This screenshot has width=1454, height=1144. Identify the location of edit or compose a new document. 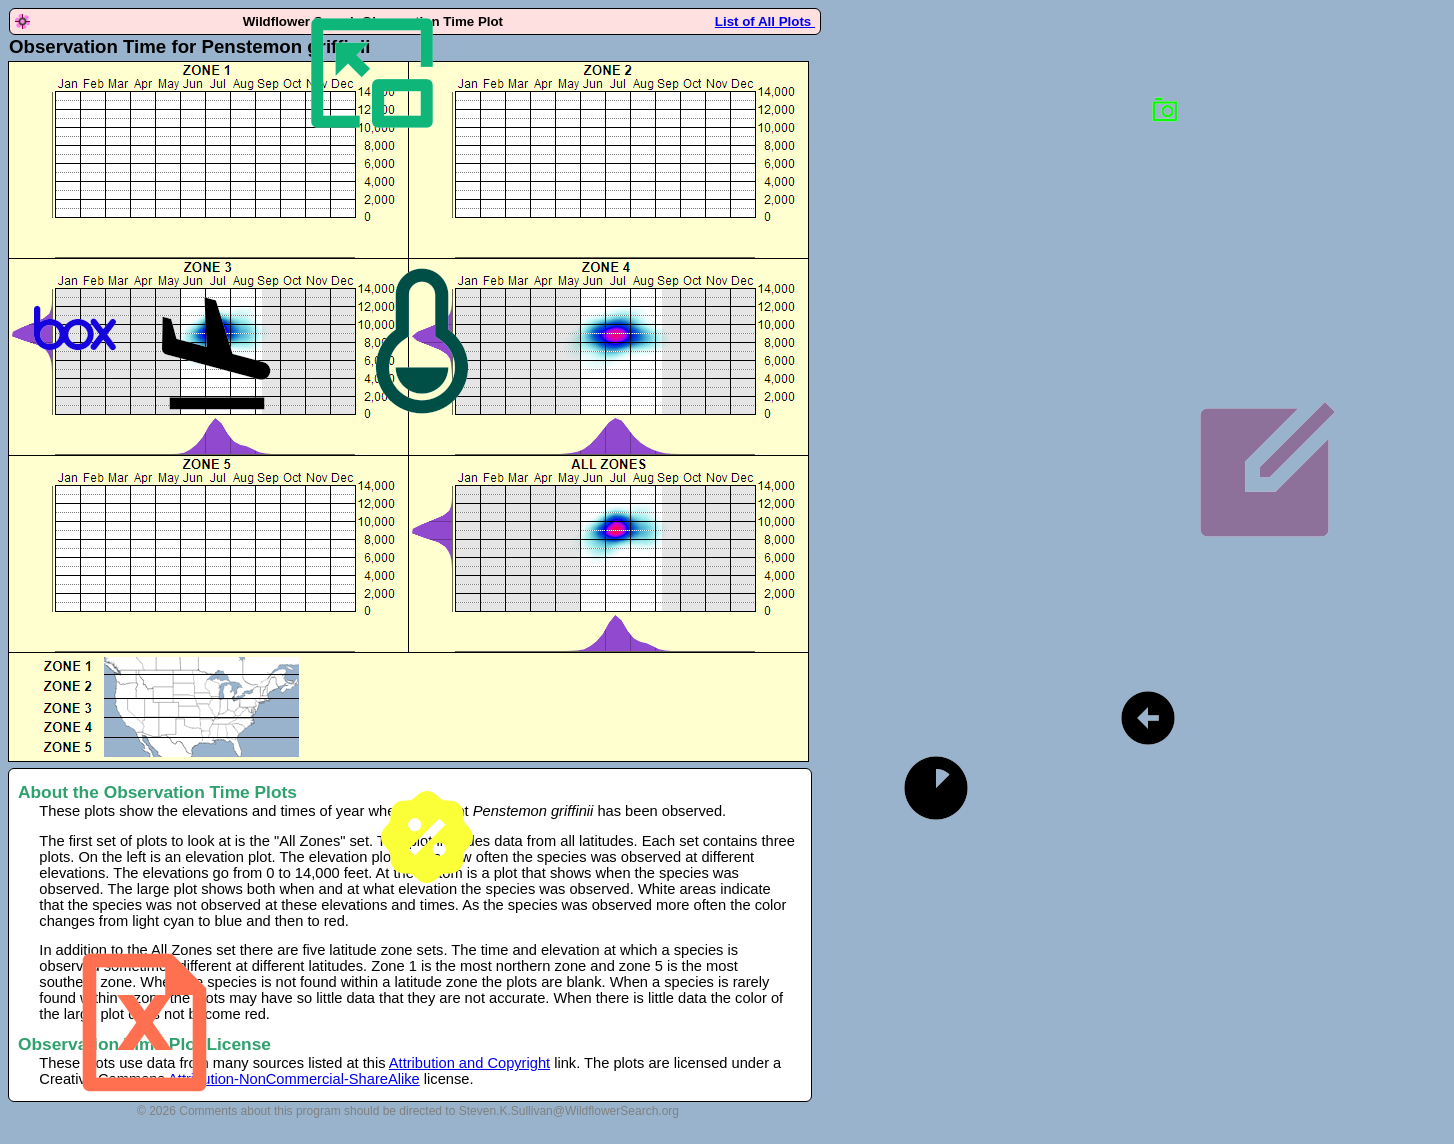
(1264, 472).